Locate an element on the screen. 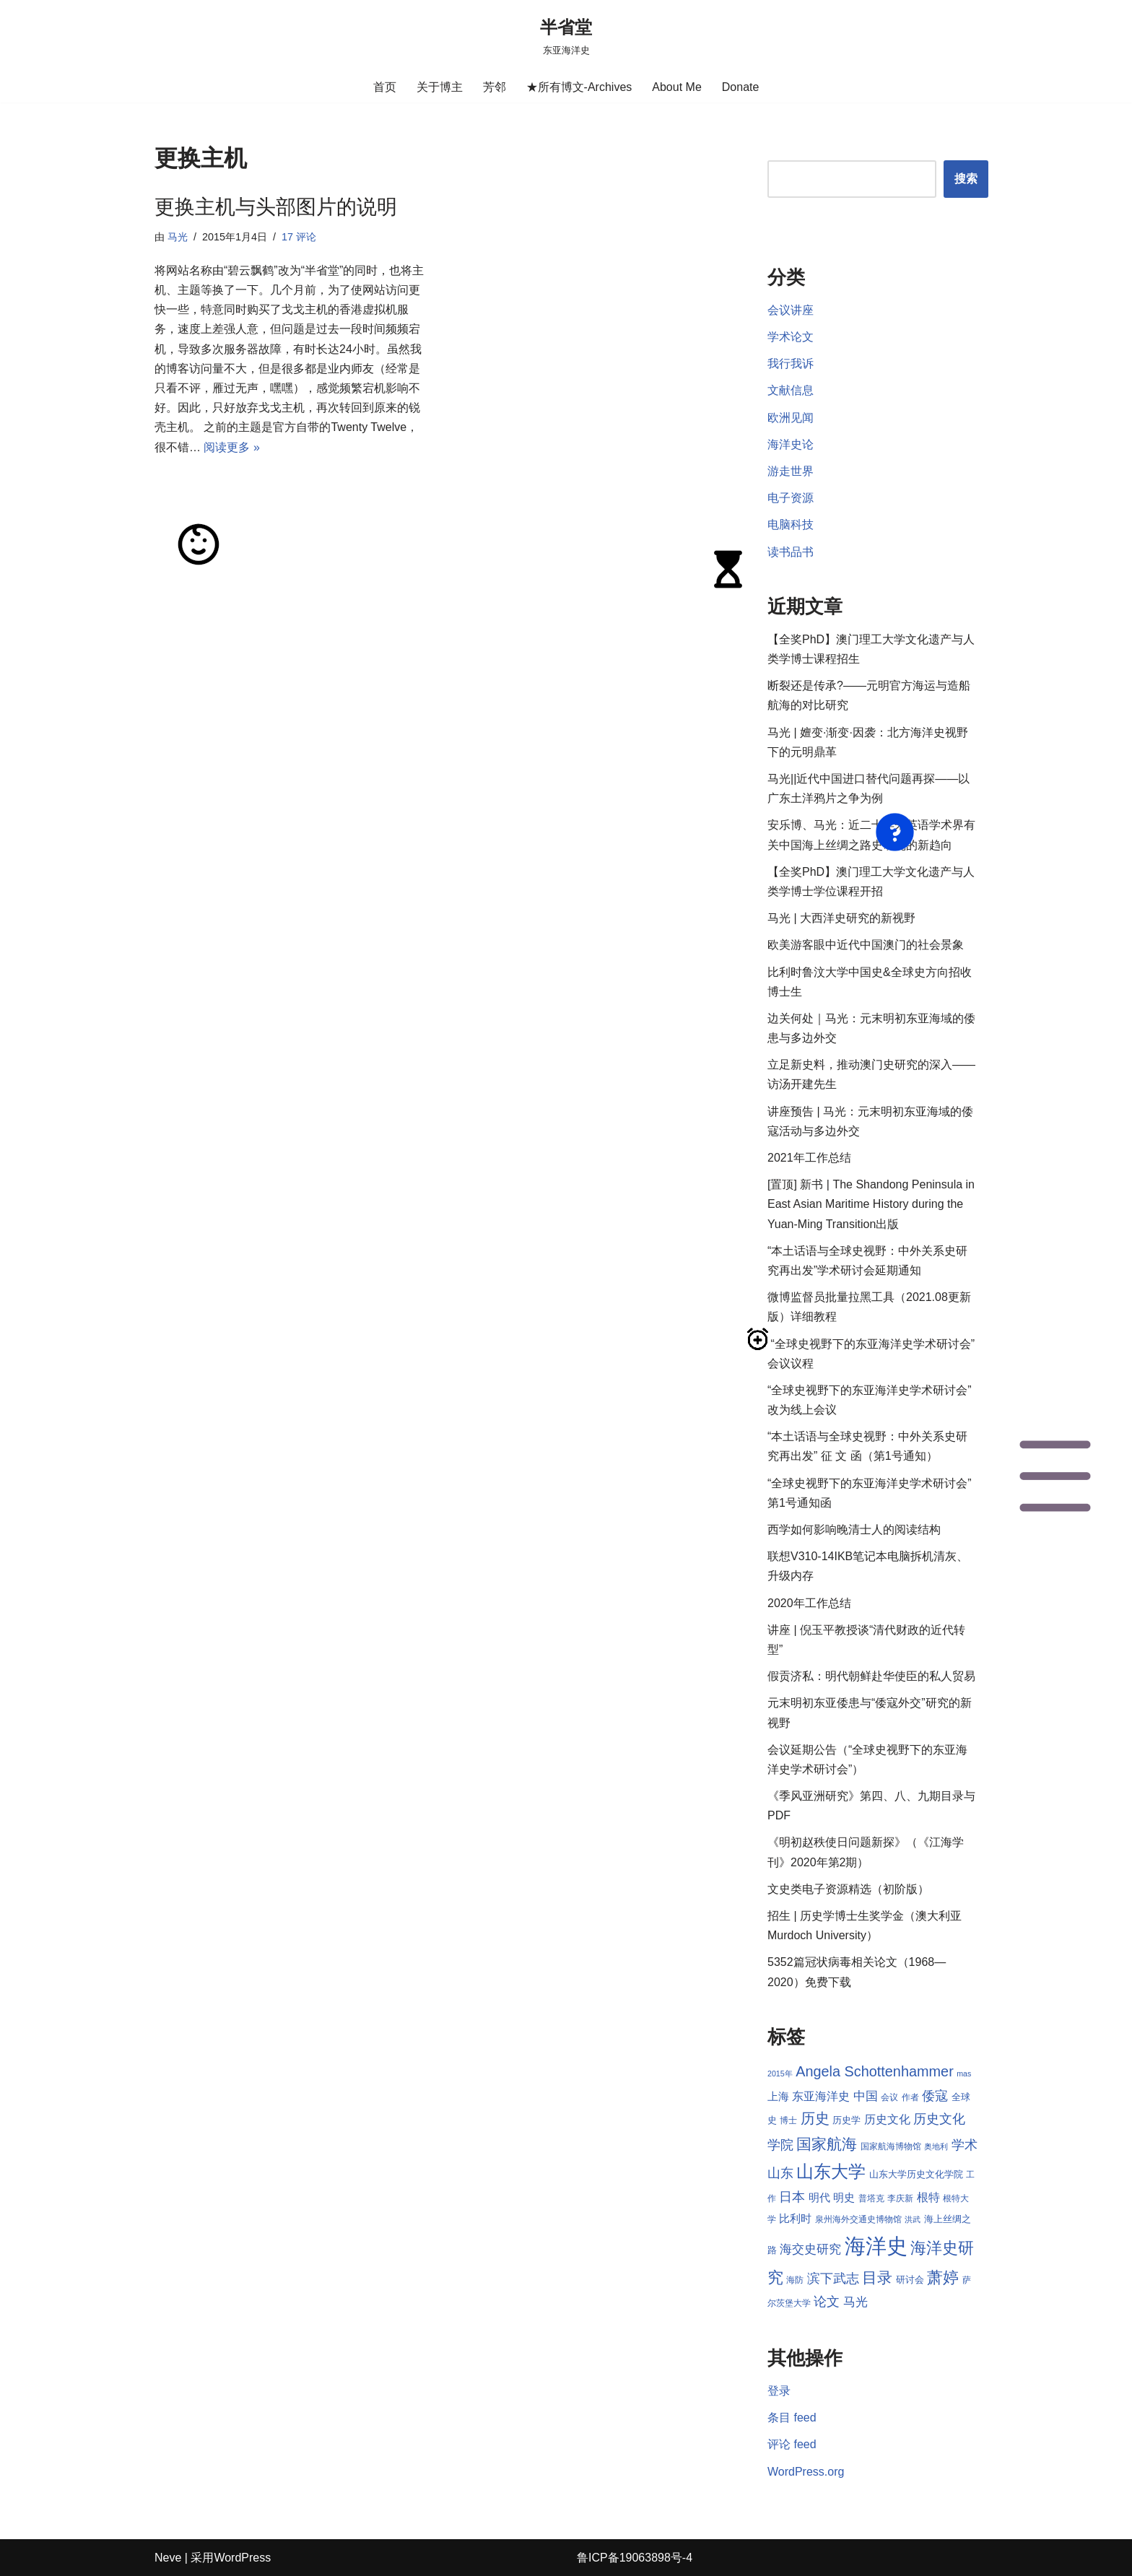  indicates child-friendly or kids mode is located at coordinates (199, 544).